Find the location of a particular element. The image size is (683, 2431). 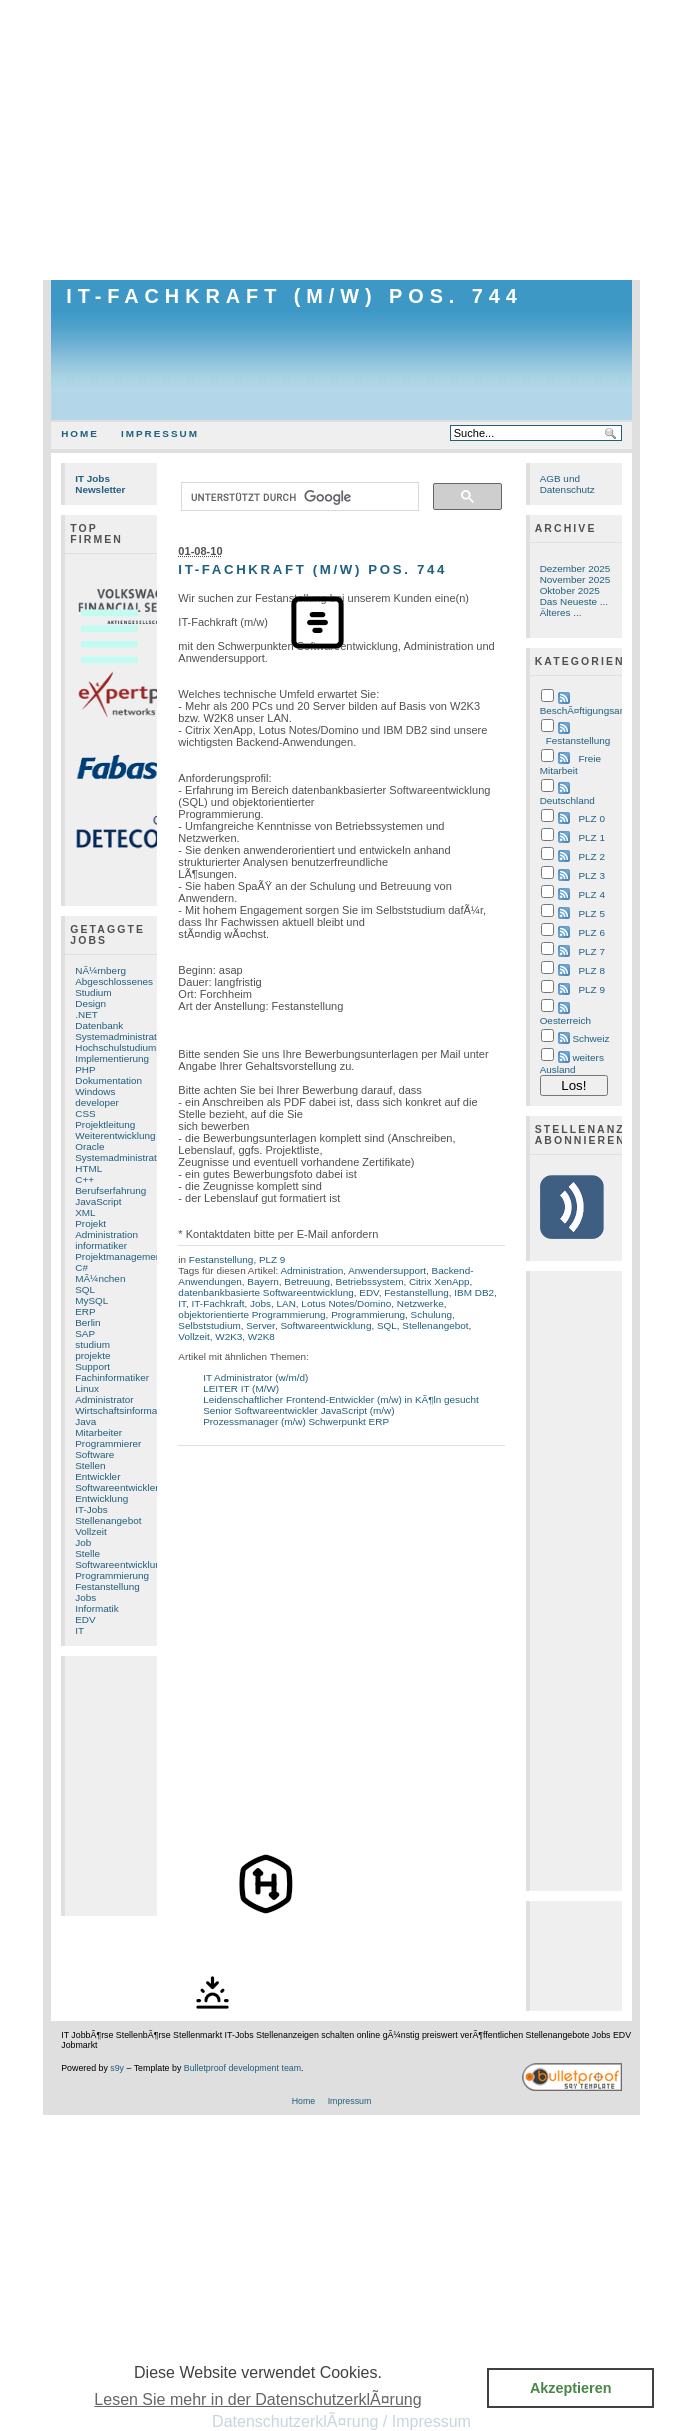

set display to evening or night mode is located at coordinates (212, 1992).